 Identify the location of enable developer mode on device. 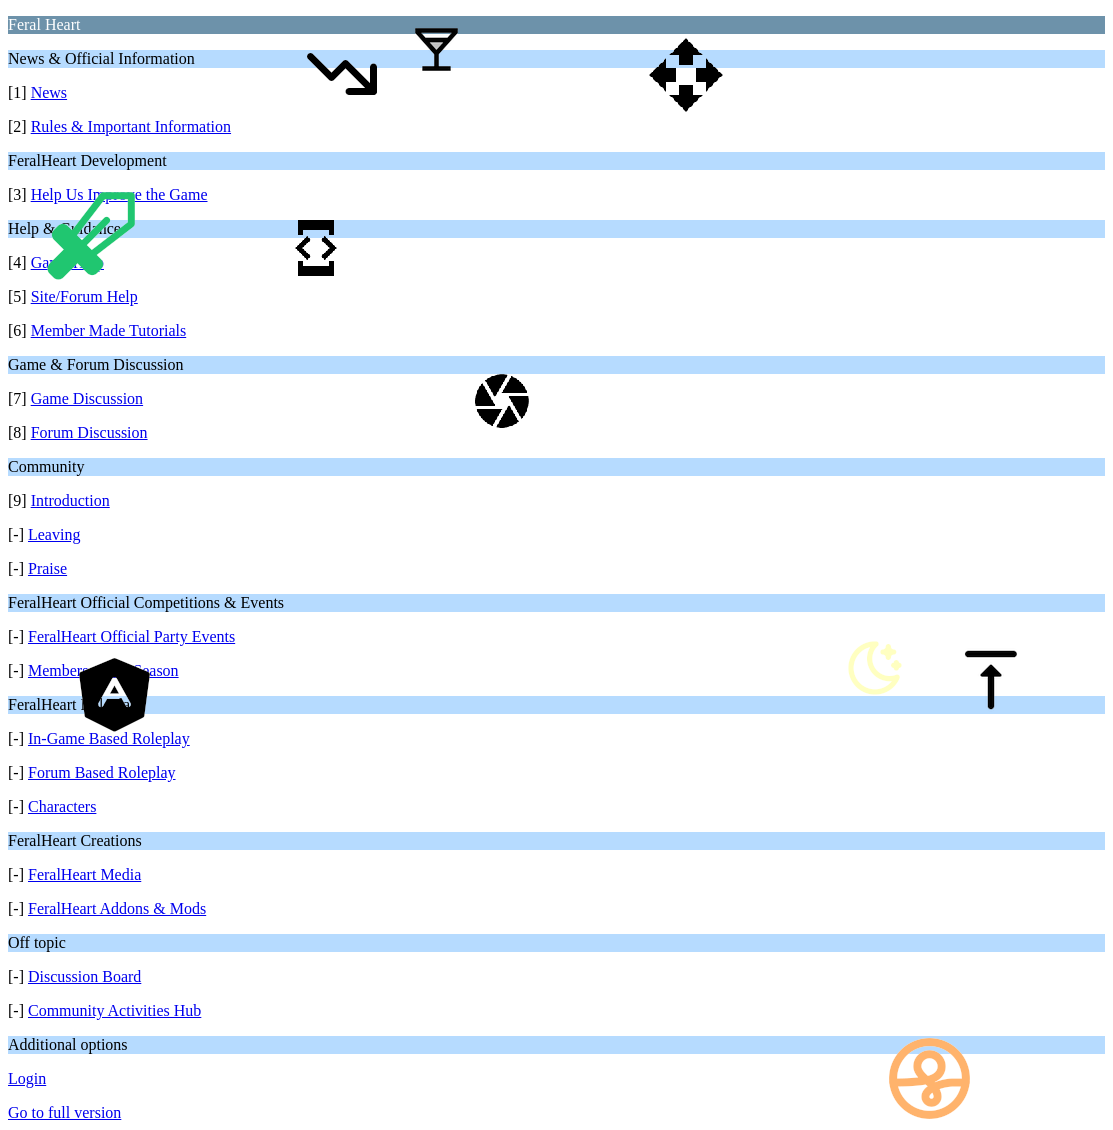
(316, 248).